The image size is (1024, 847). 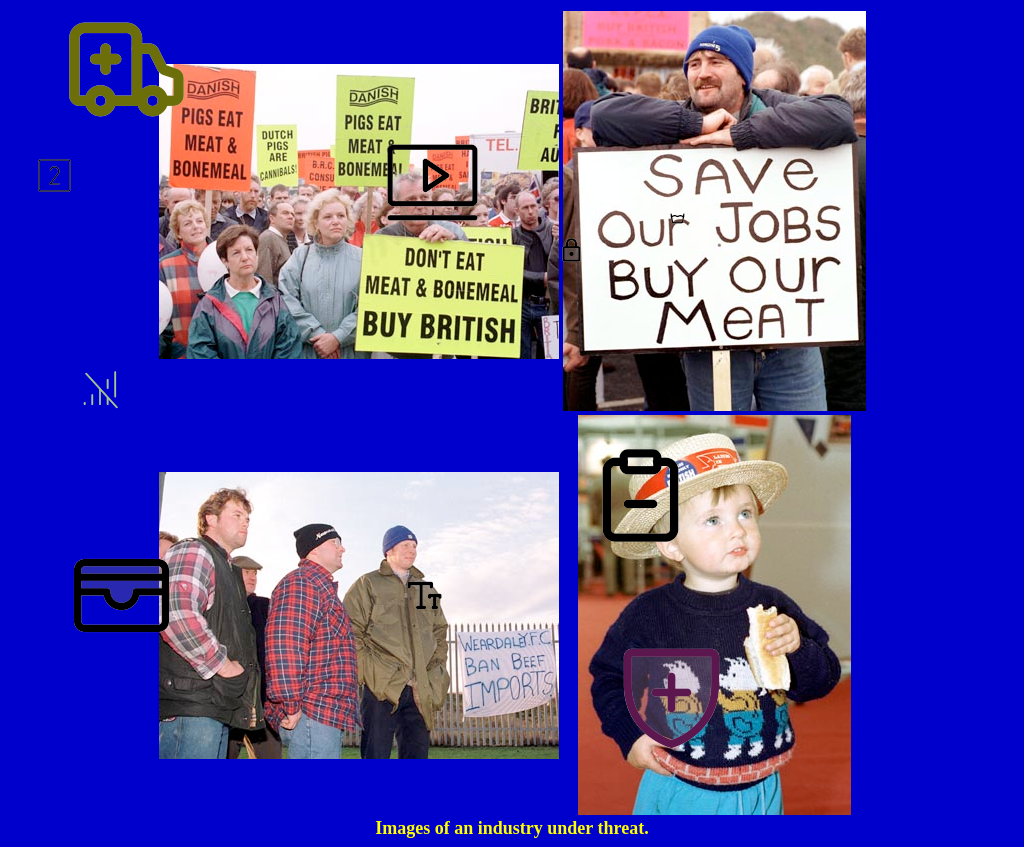 I want to click on remove an item from the clipboard, so click(x=640, y=495).